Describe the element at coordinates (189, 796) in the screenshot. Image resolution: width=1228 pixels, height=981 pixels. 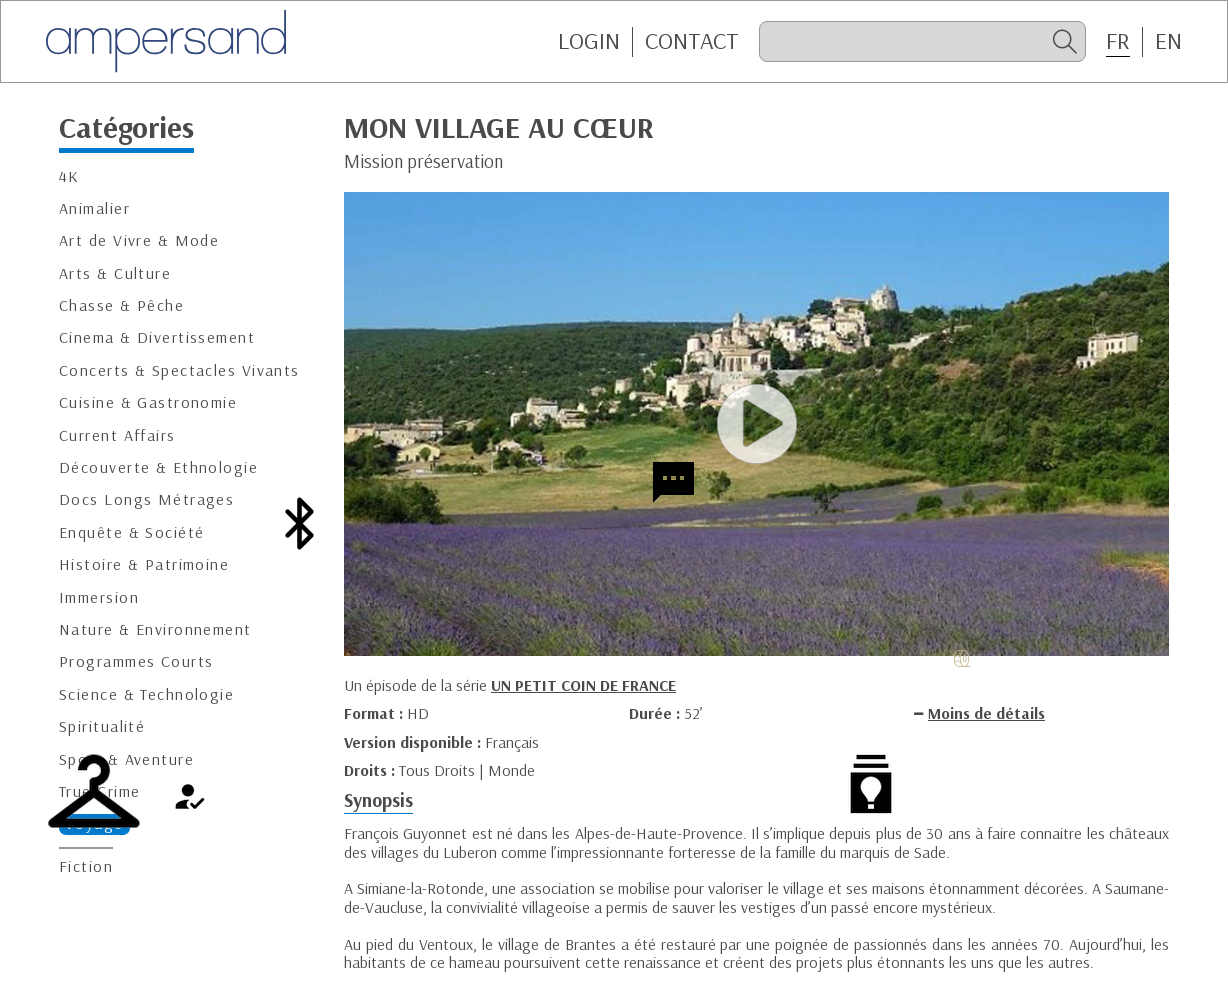
I see `user registration completed successfully` at that location.